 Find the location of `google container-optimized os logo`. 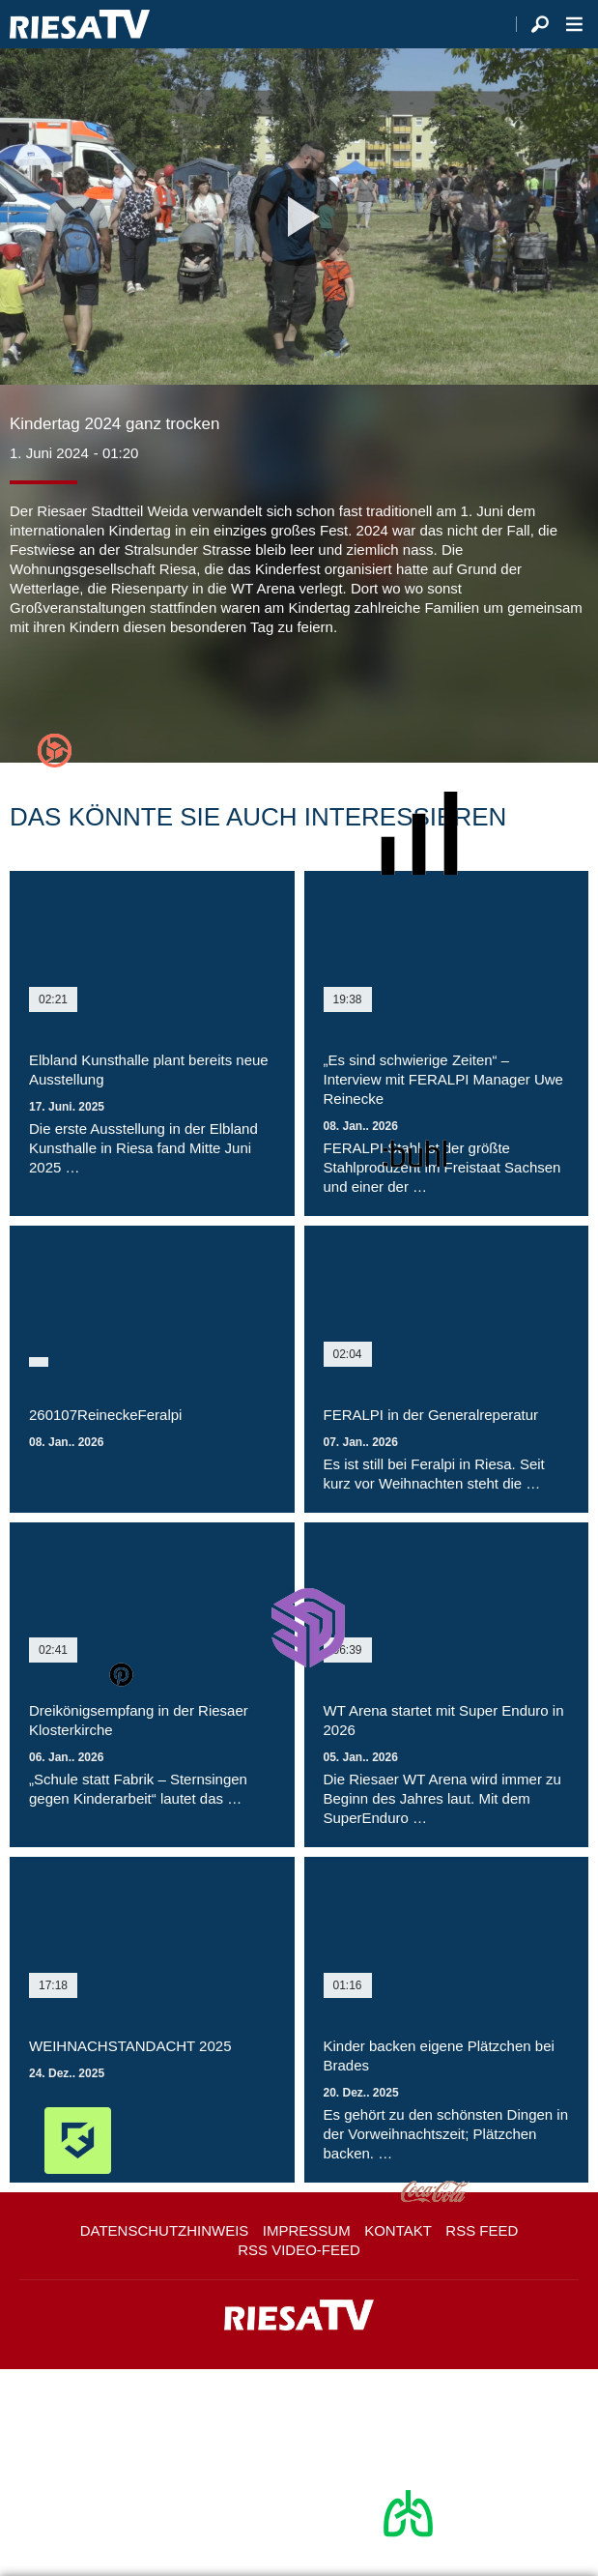

google container-optimized os logo is located at coordinates (54, 750).